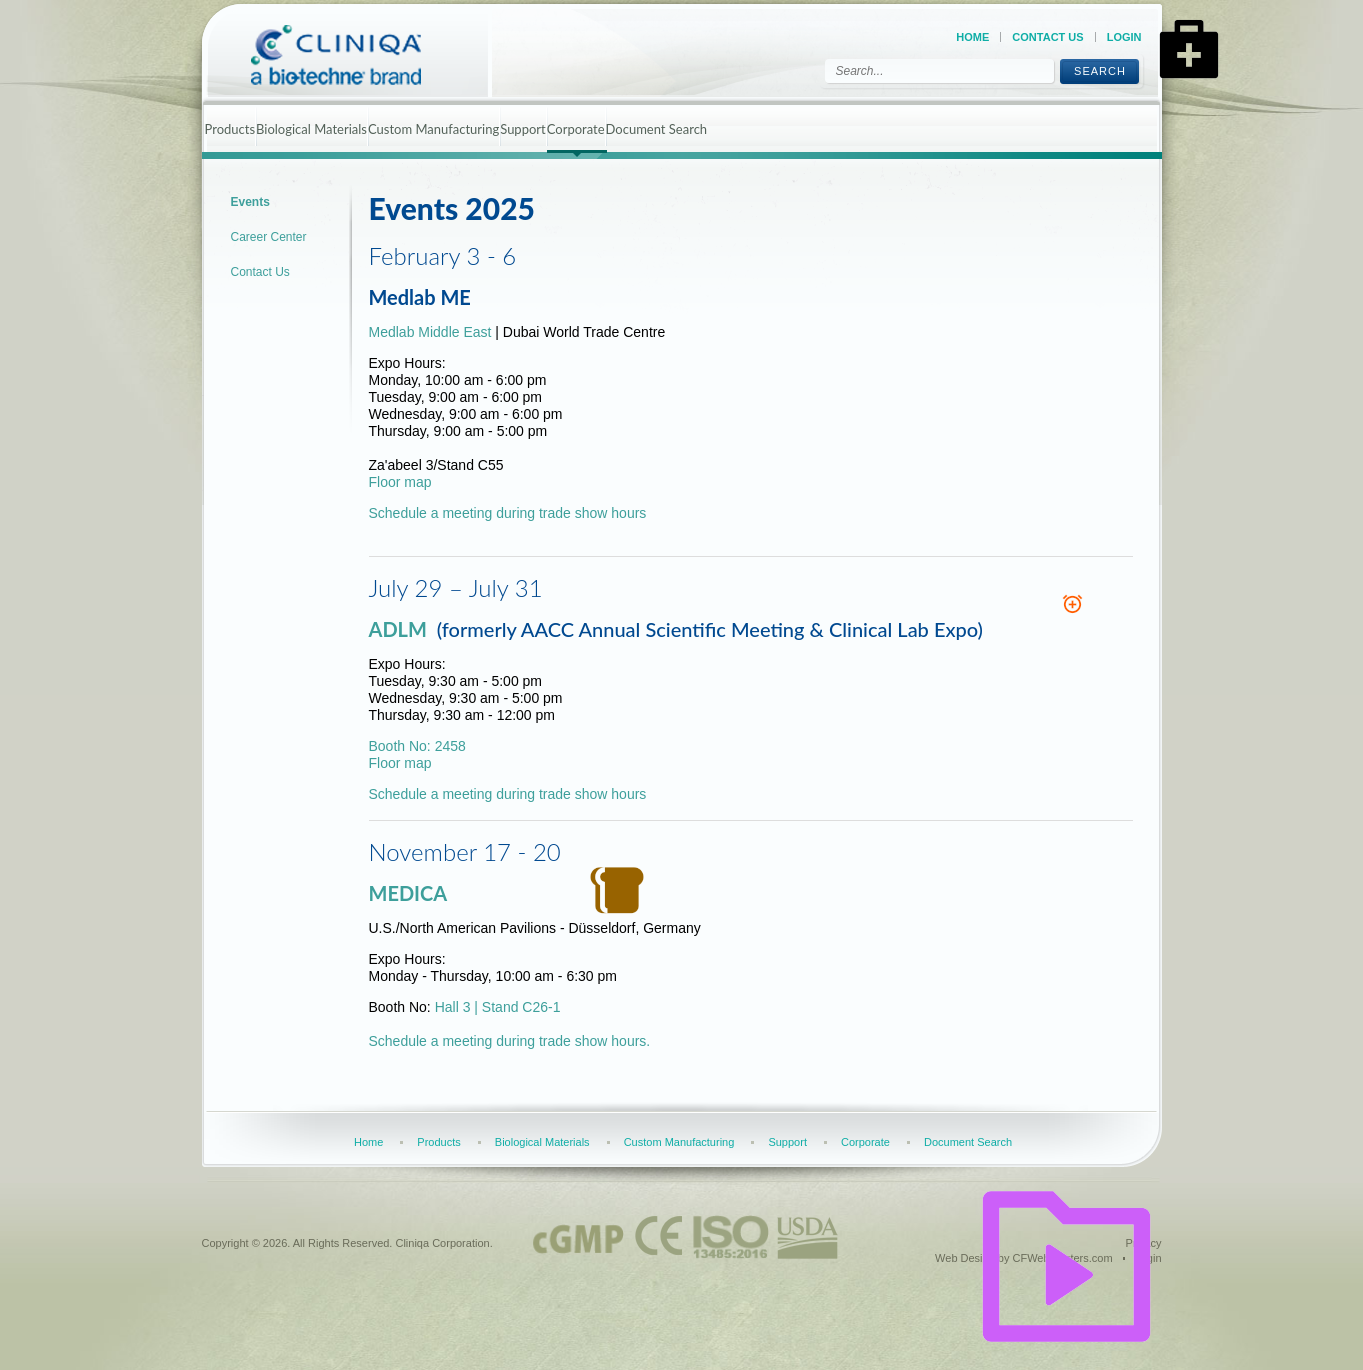 This screenshot has height=1370, width=1363. Describe the element at coordinates (1072, 603) in the screenshot. I see `add a new alarm` at that location.